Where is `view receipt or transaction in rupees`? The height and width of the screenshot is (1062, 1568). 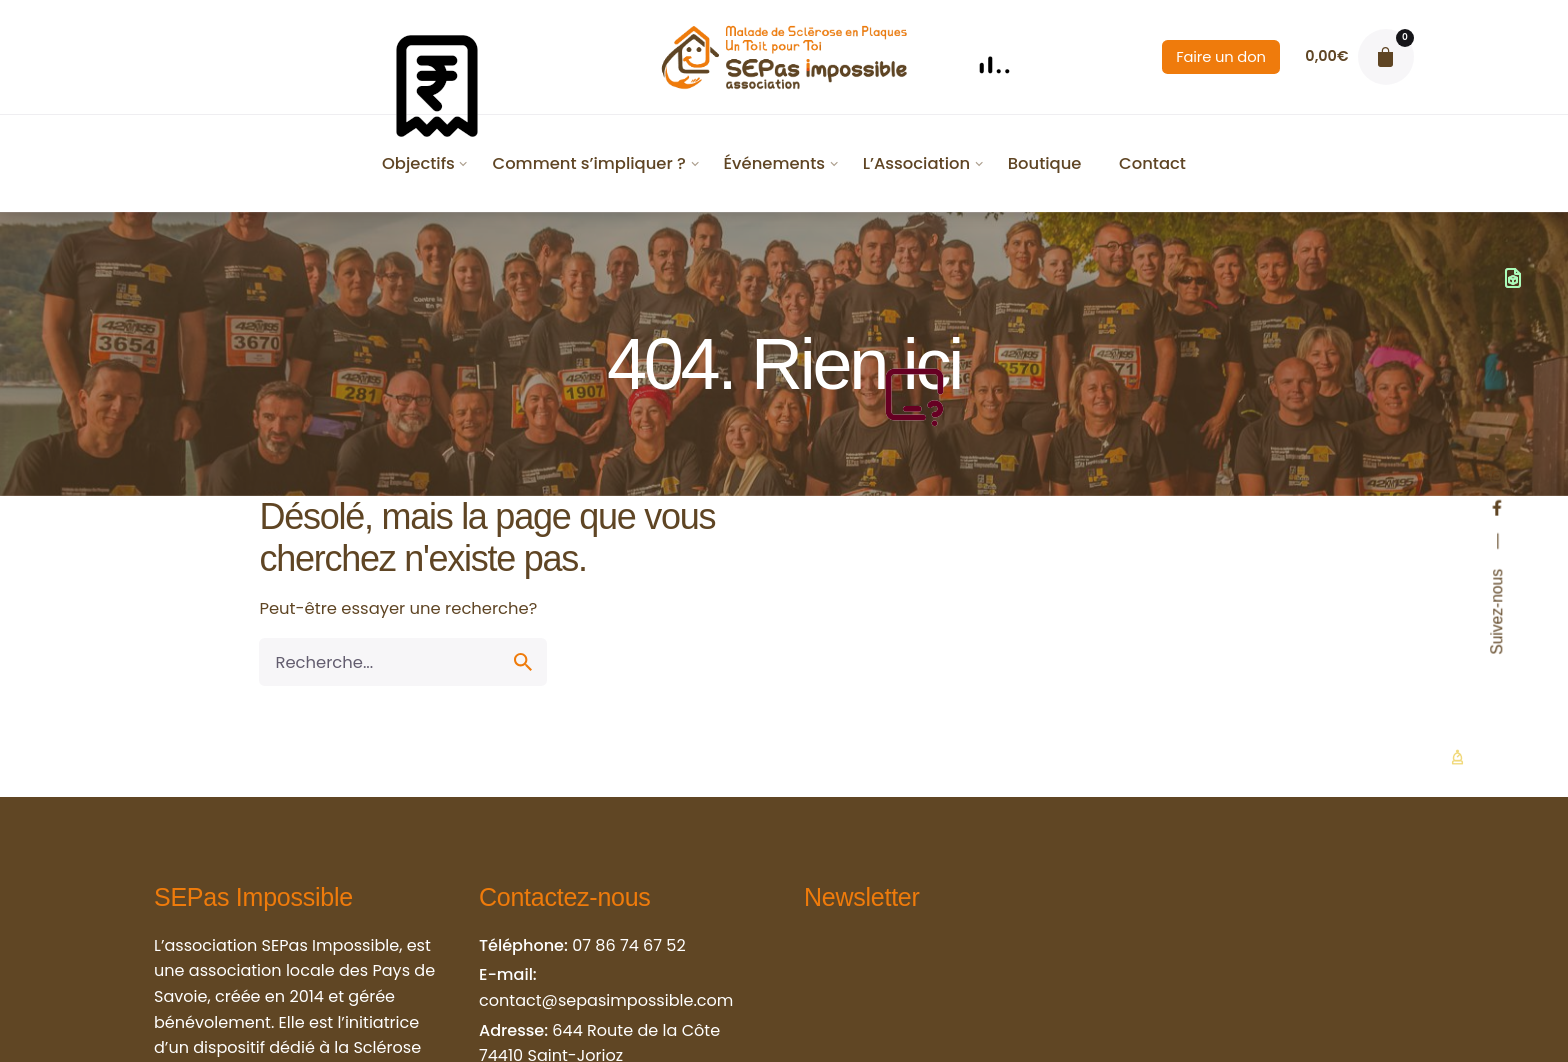
view receipt or transaction in rupees is located at coordinates (437, 86).